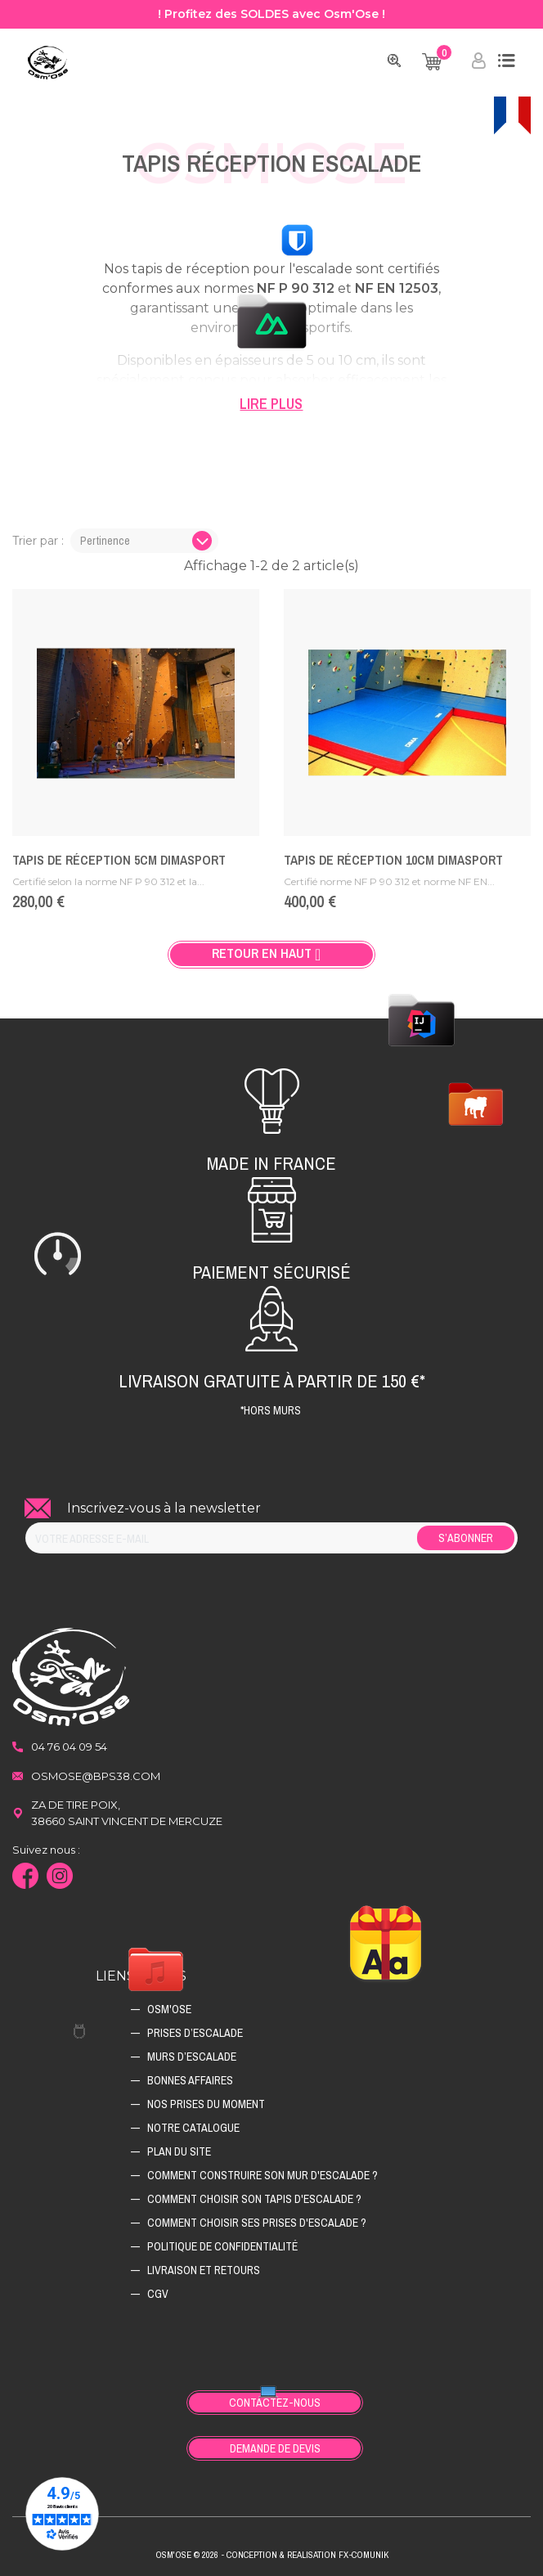  I want to click on access removable media settings, so click(79, 2031).